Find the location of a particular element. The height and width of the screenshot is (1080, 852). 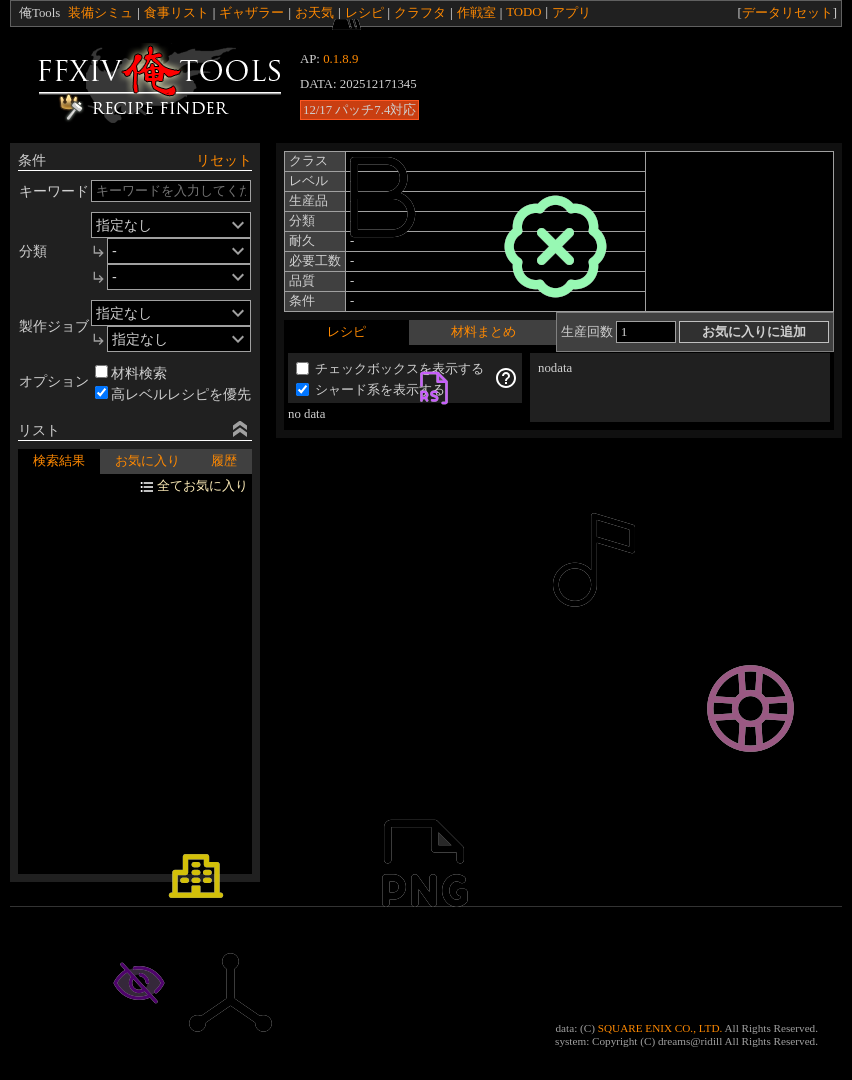

remove or revoke a badge is located at coordinates (555, 246).